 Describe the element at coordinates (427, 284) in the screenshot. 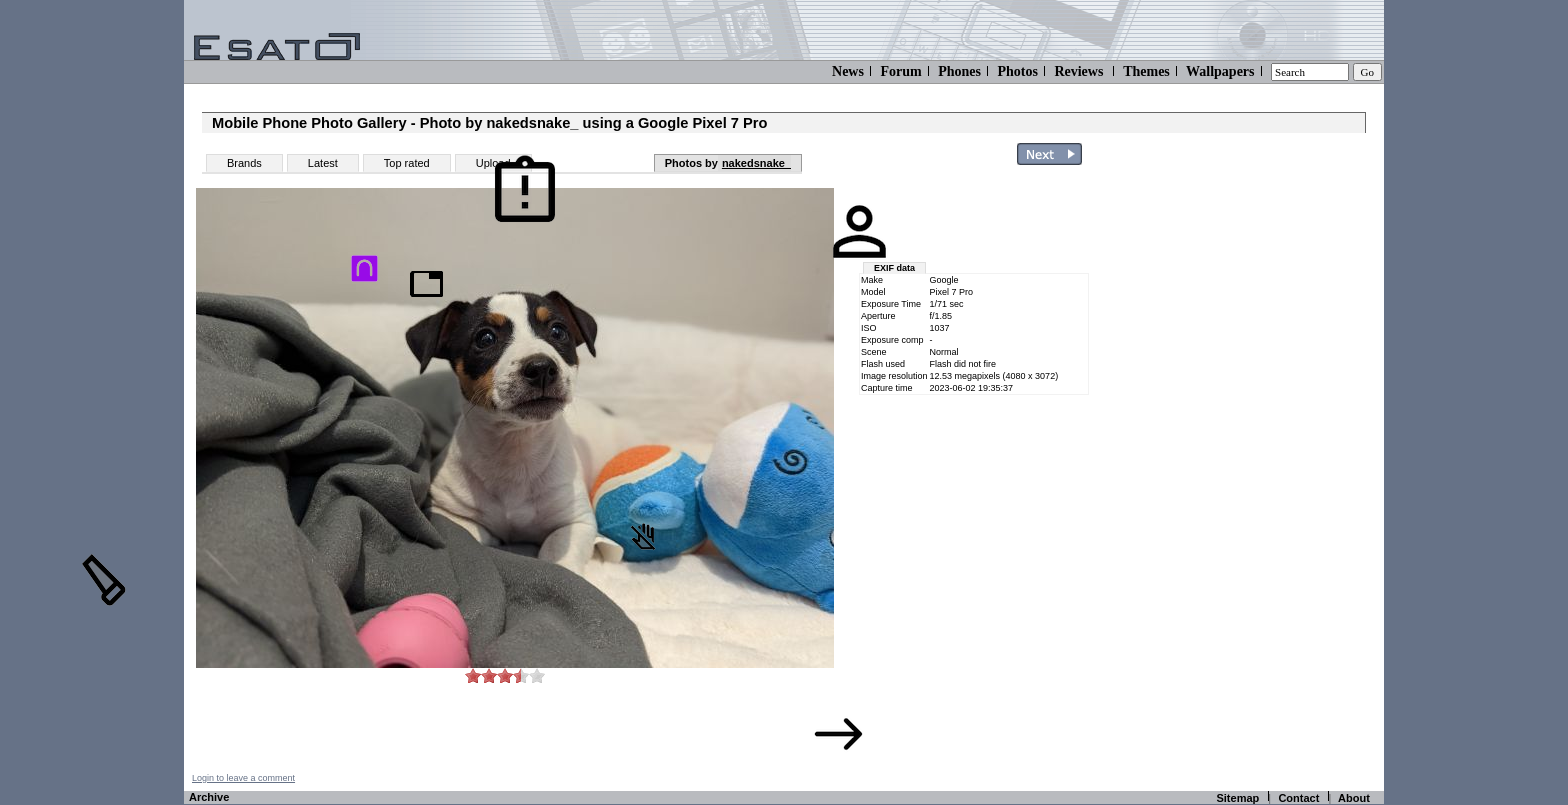

I see `open a new browser tab` at that location.